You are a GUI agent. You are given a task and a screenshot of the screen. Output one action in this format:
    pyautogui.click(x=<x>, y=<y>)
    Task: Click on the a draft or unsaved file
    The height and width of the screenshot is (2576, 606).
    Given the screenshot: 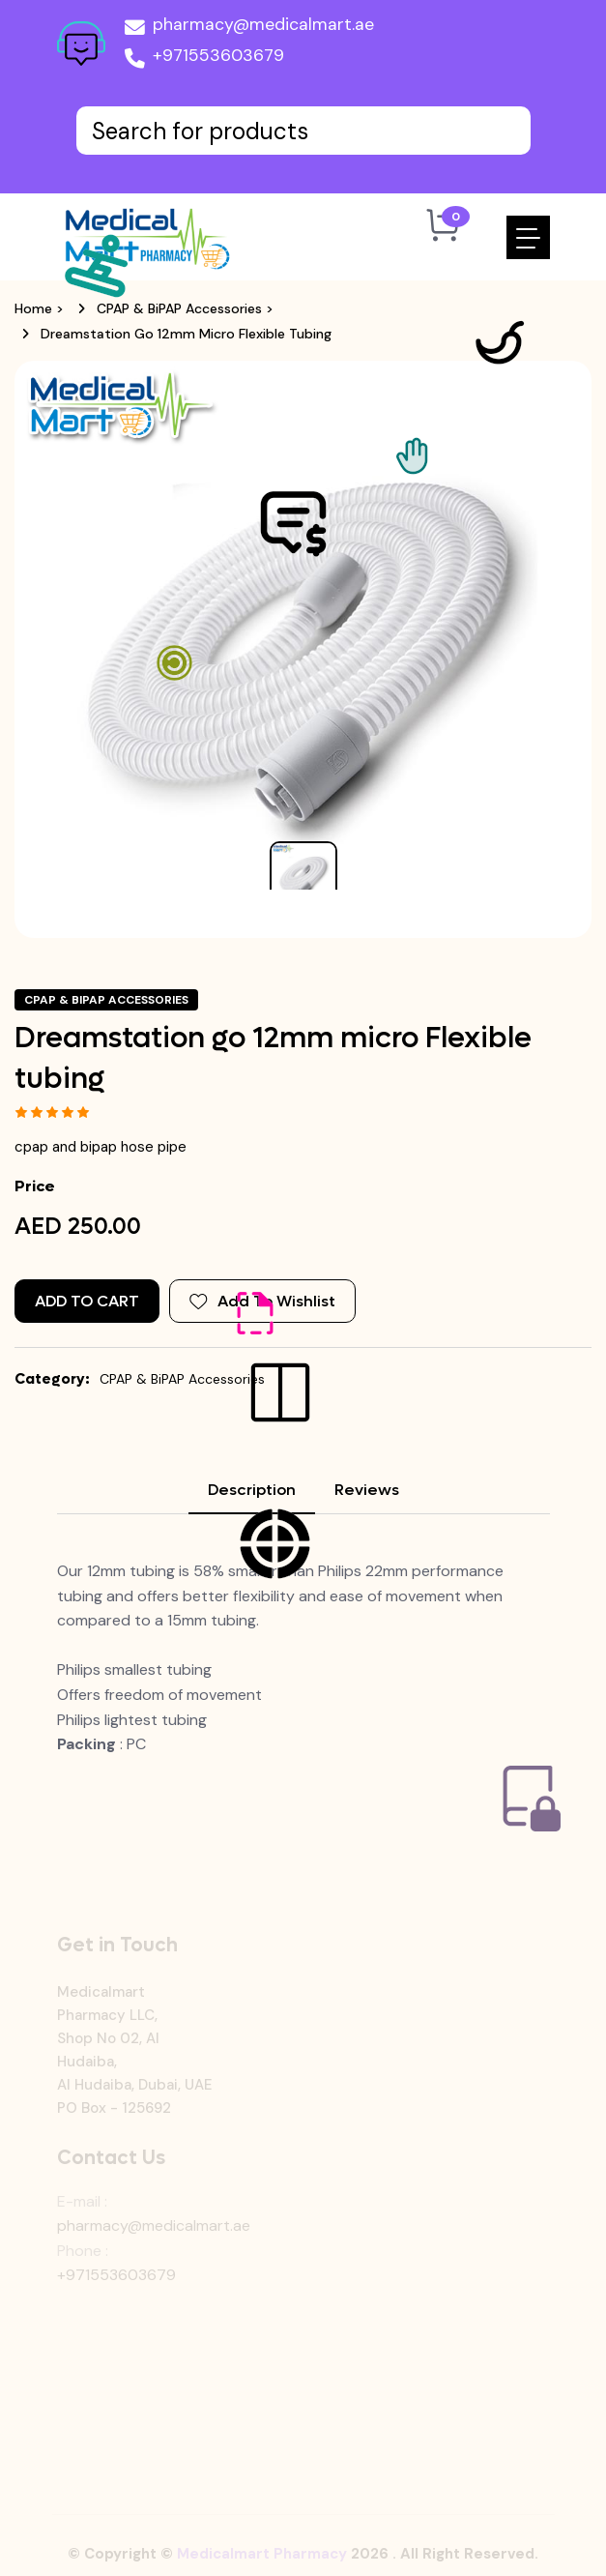 What is the action you would take?
    pyautogui.click(x=255, y=1313)
    